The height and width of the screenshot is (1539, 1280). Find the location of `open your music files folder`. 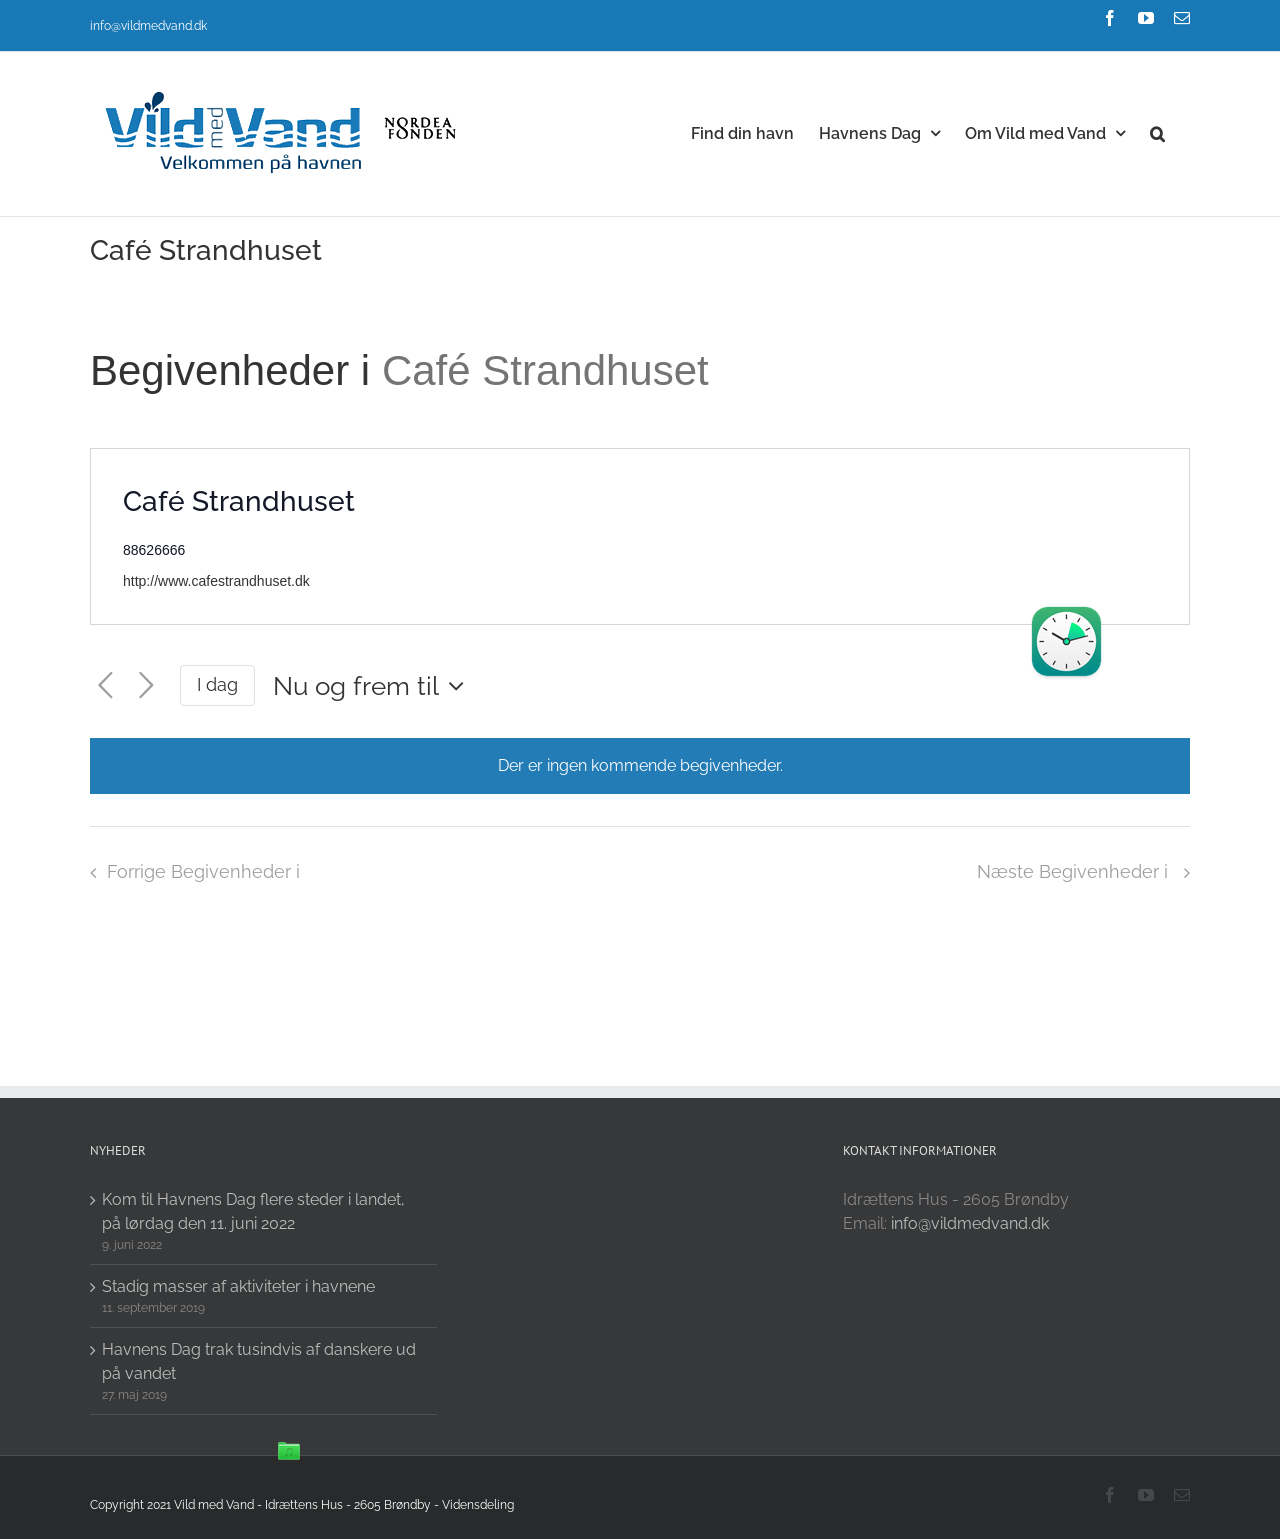

open your music files folder is located at coordinates (289, 1451).